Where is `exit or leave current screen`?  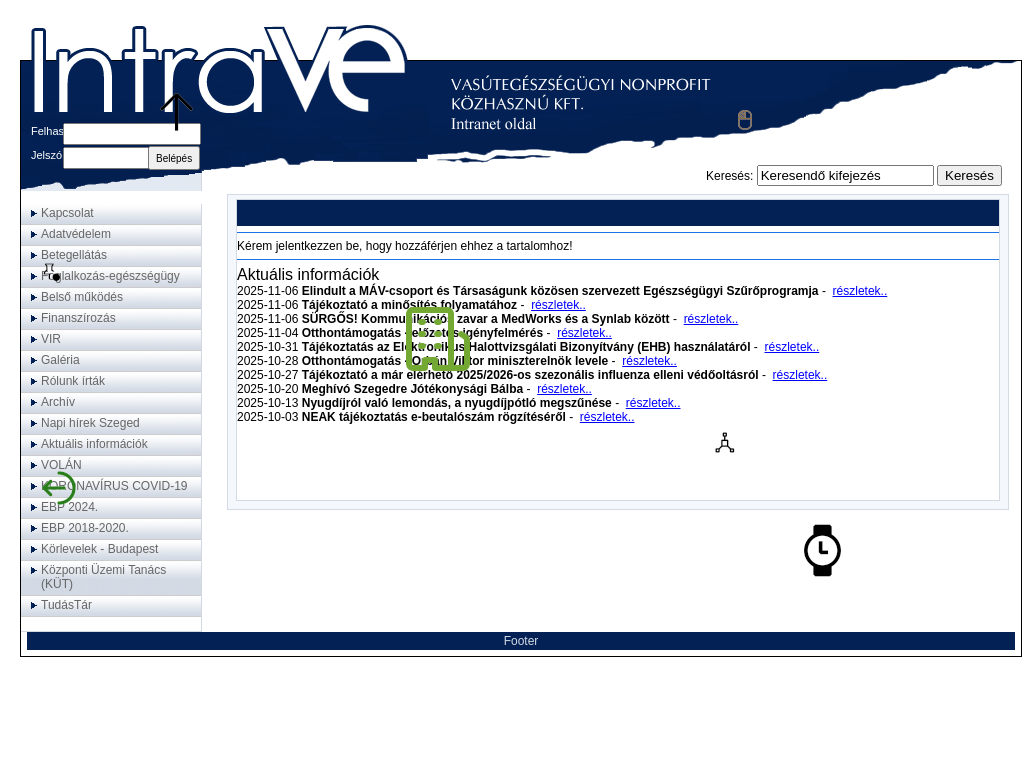 exit or leave current screen is located at coordinates (59, 488).